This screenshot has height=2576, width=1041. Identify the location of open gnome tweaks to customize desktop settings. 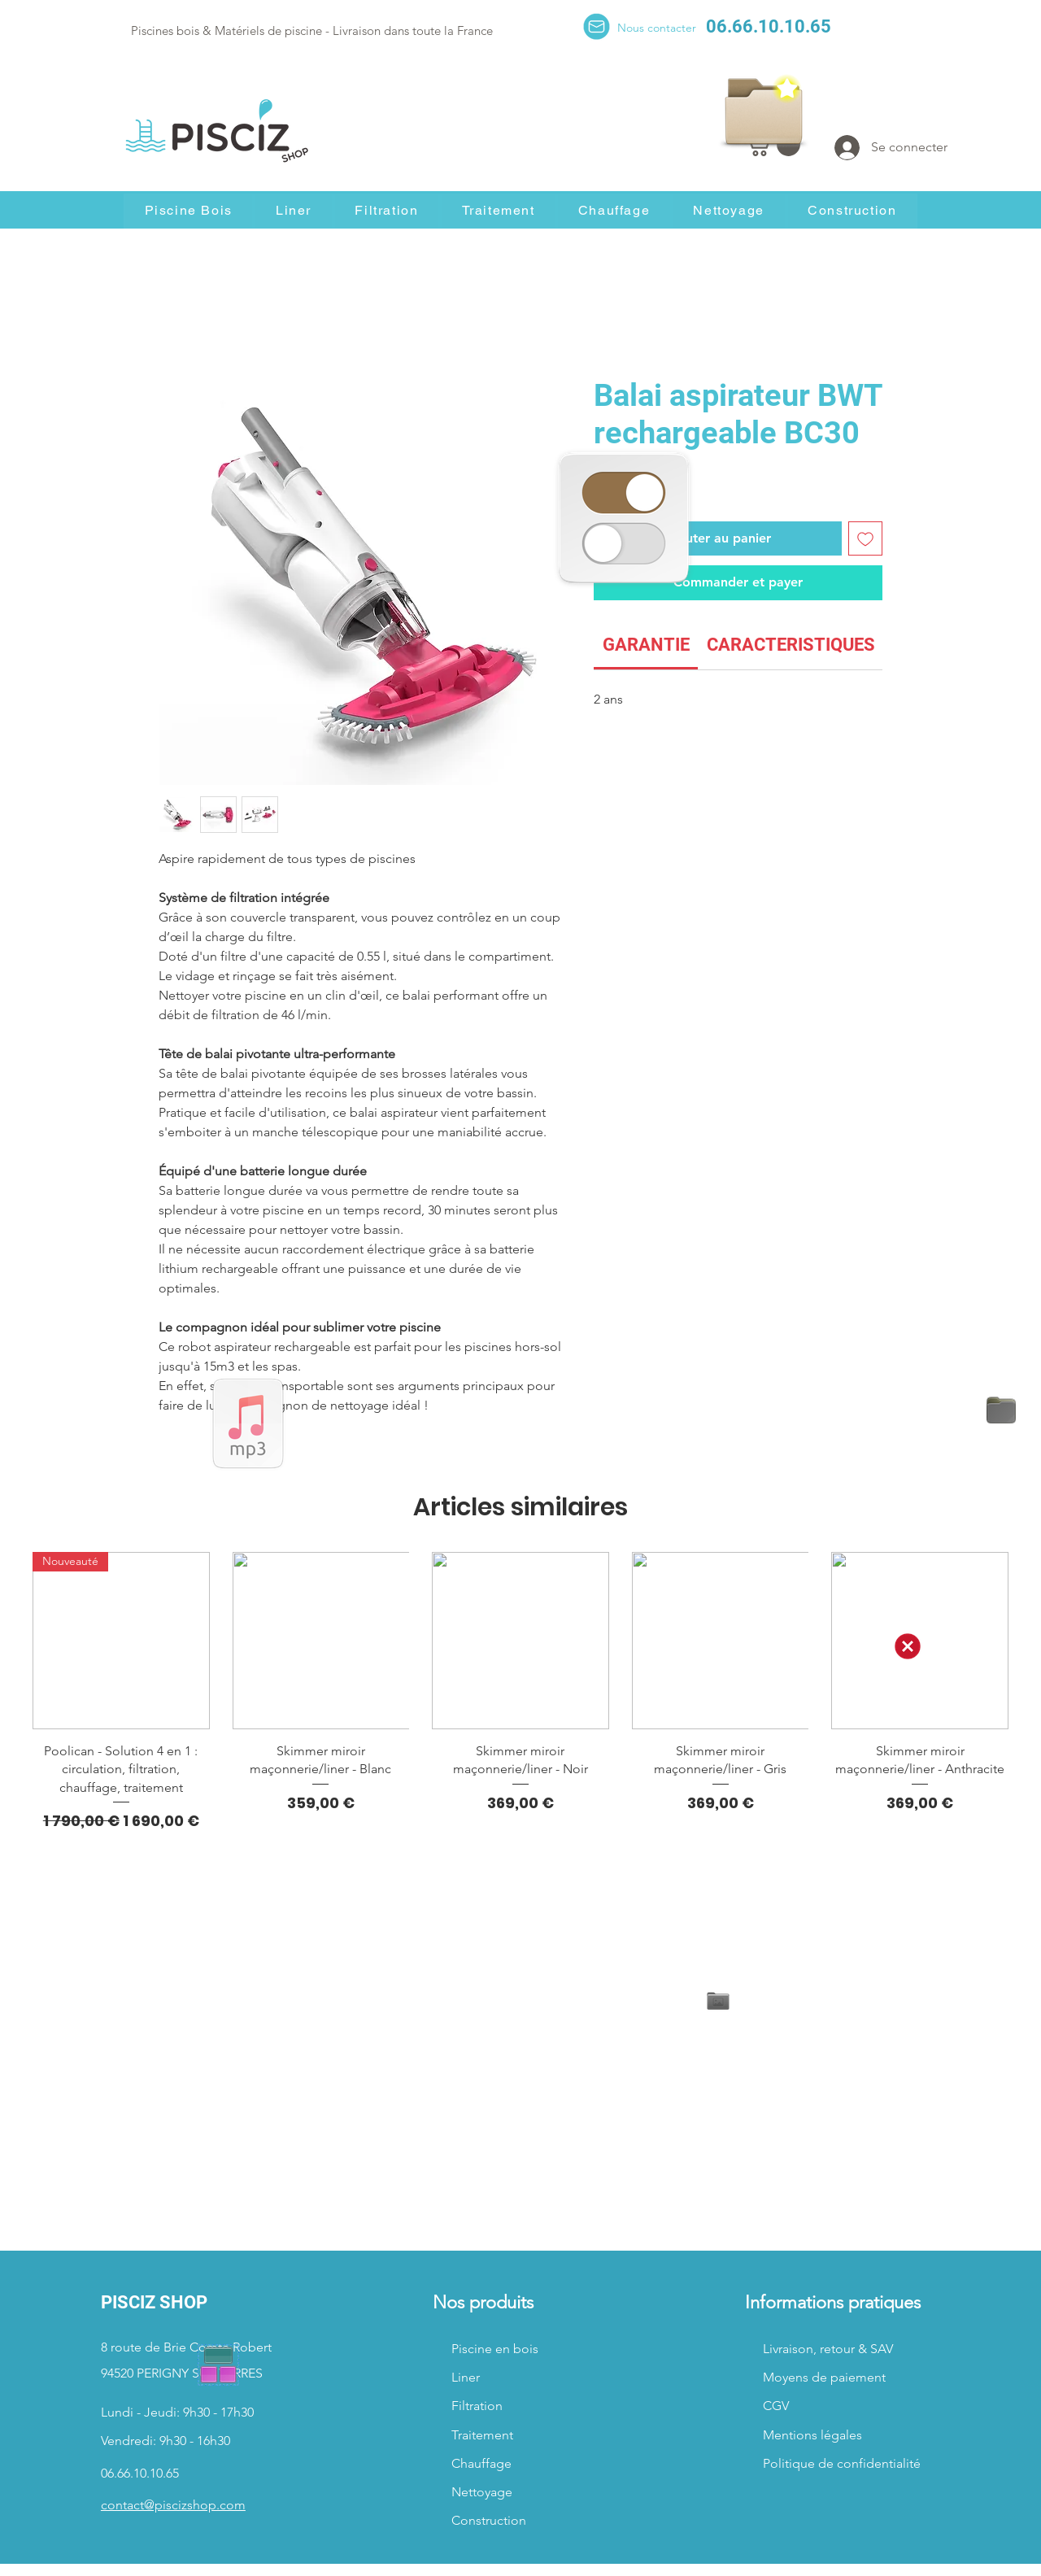
(624, 518).